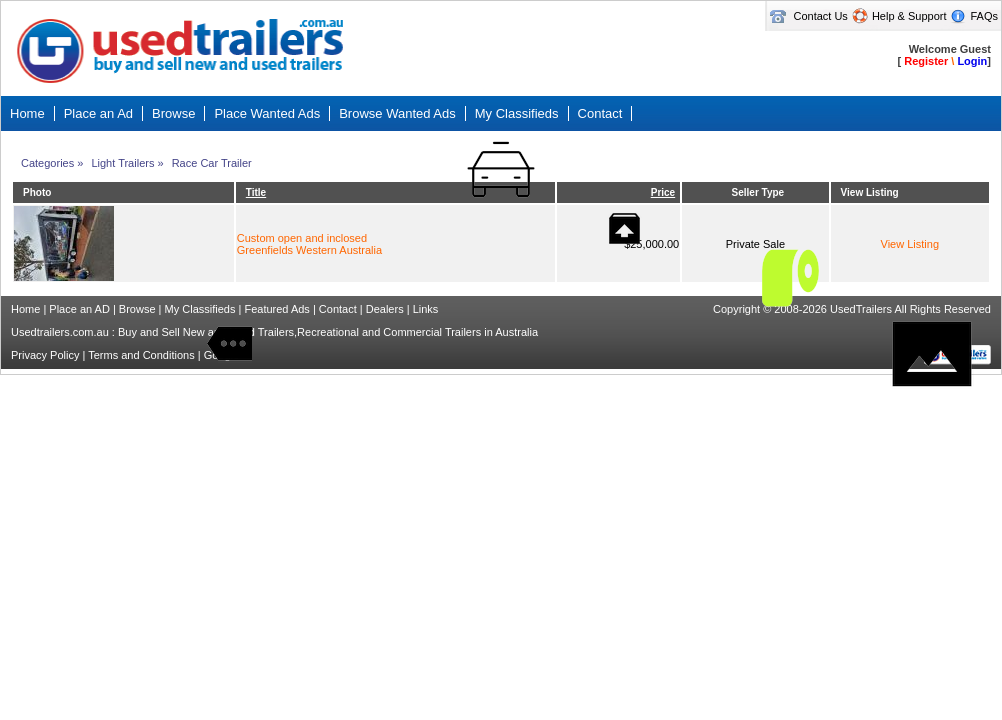 Image resolution: width=1002 pixels, height=720 pixels. Describe the element at coordinates (932, 354) in the screenshot. I see `view image at actual size` at that location.